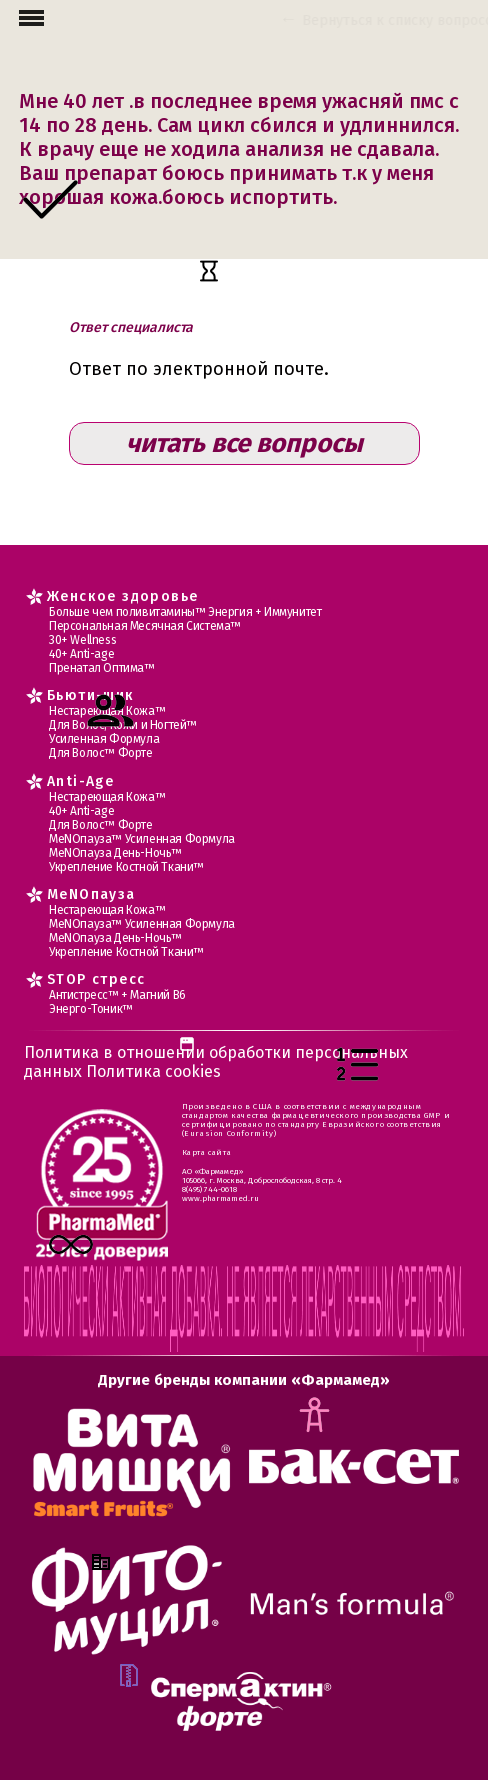  Describe the element at coordinates (101, 1562) in the screenshot. I see `view company or organization details` at that location.